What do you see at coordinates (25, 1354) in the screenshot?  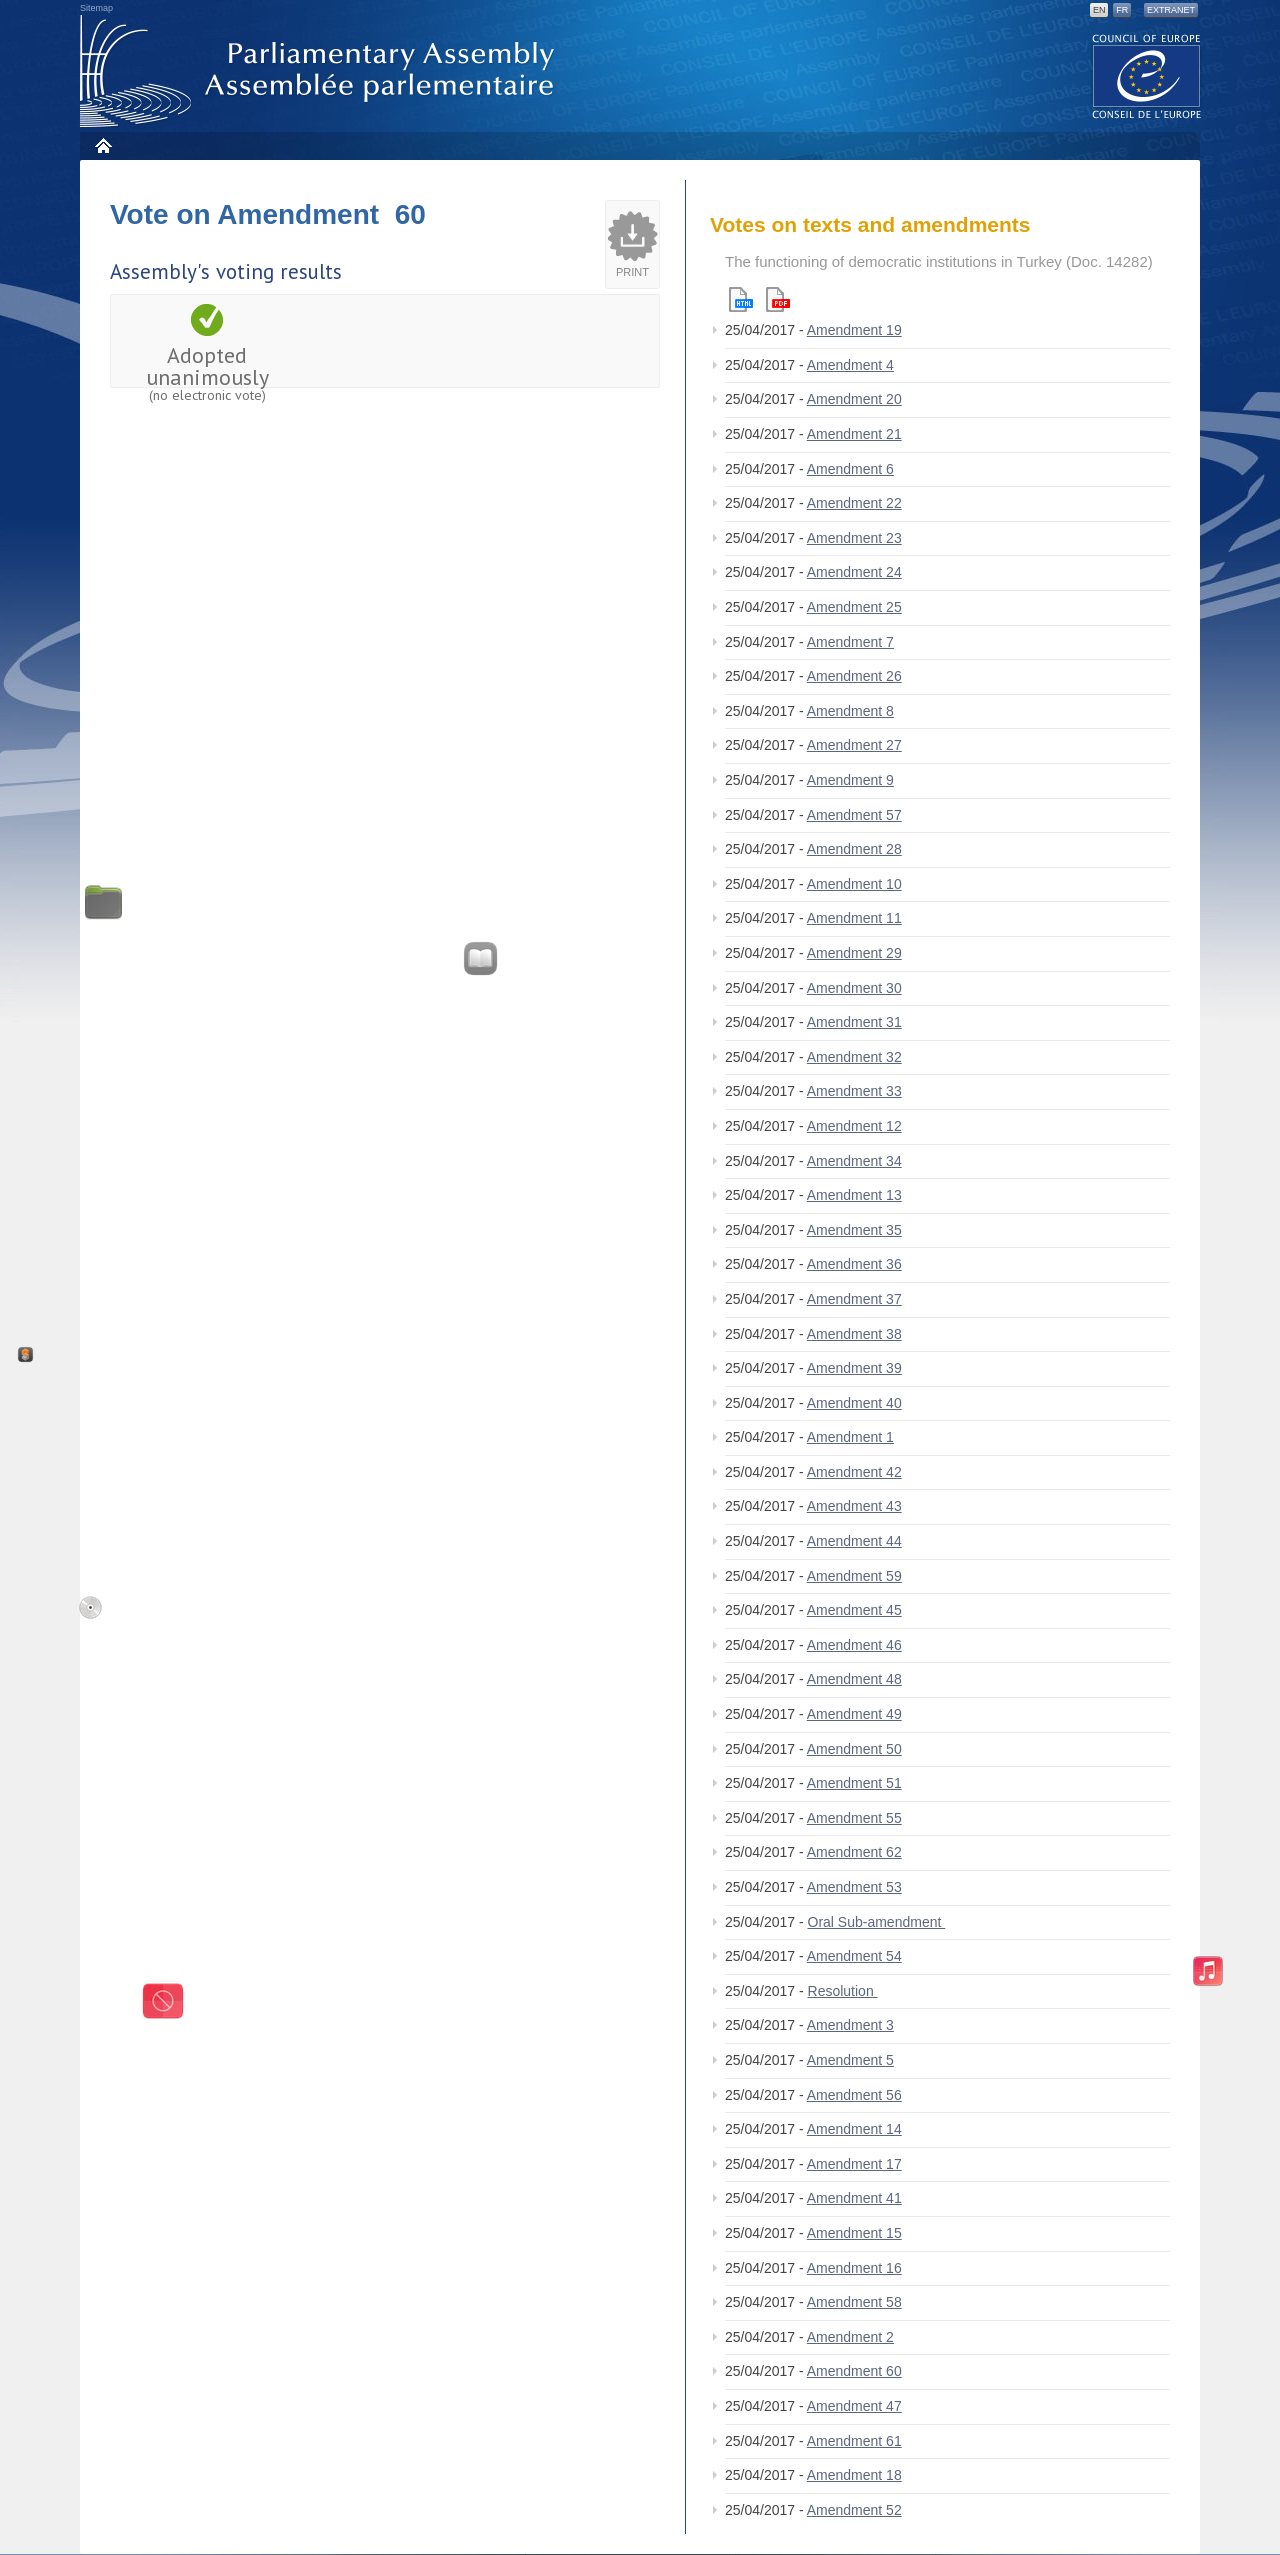 I see `open splash app` at bounding box center [25, 1354].